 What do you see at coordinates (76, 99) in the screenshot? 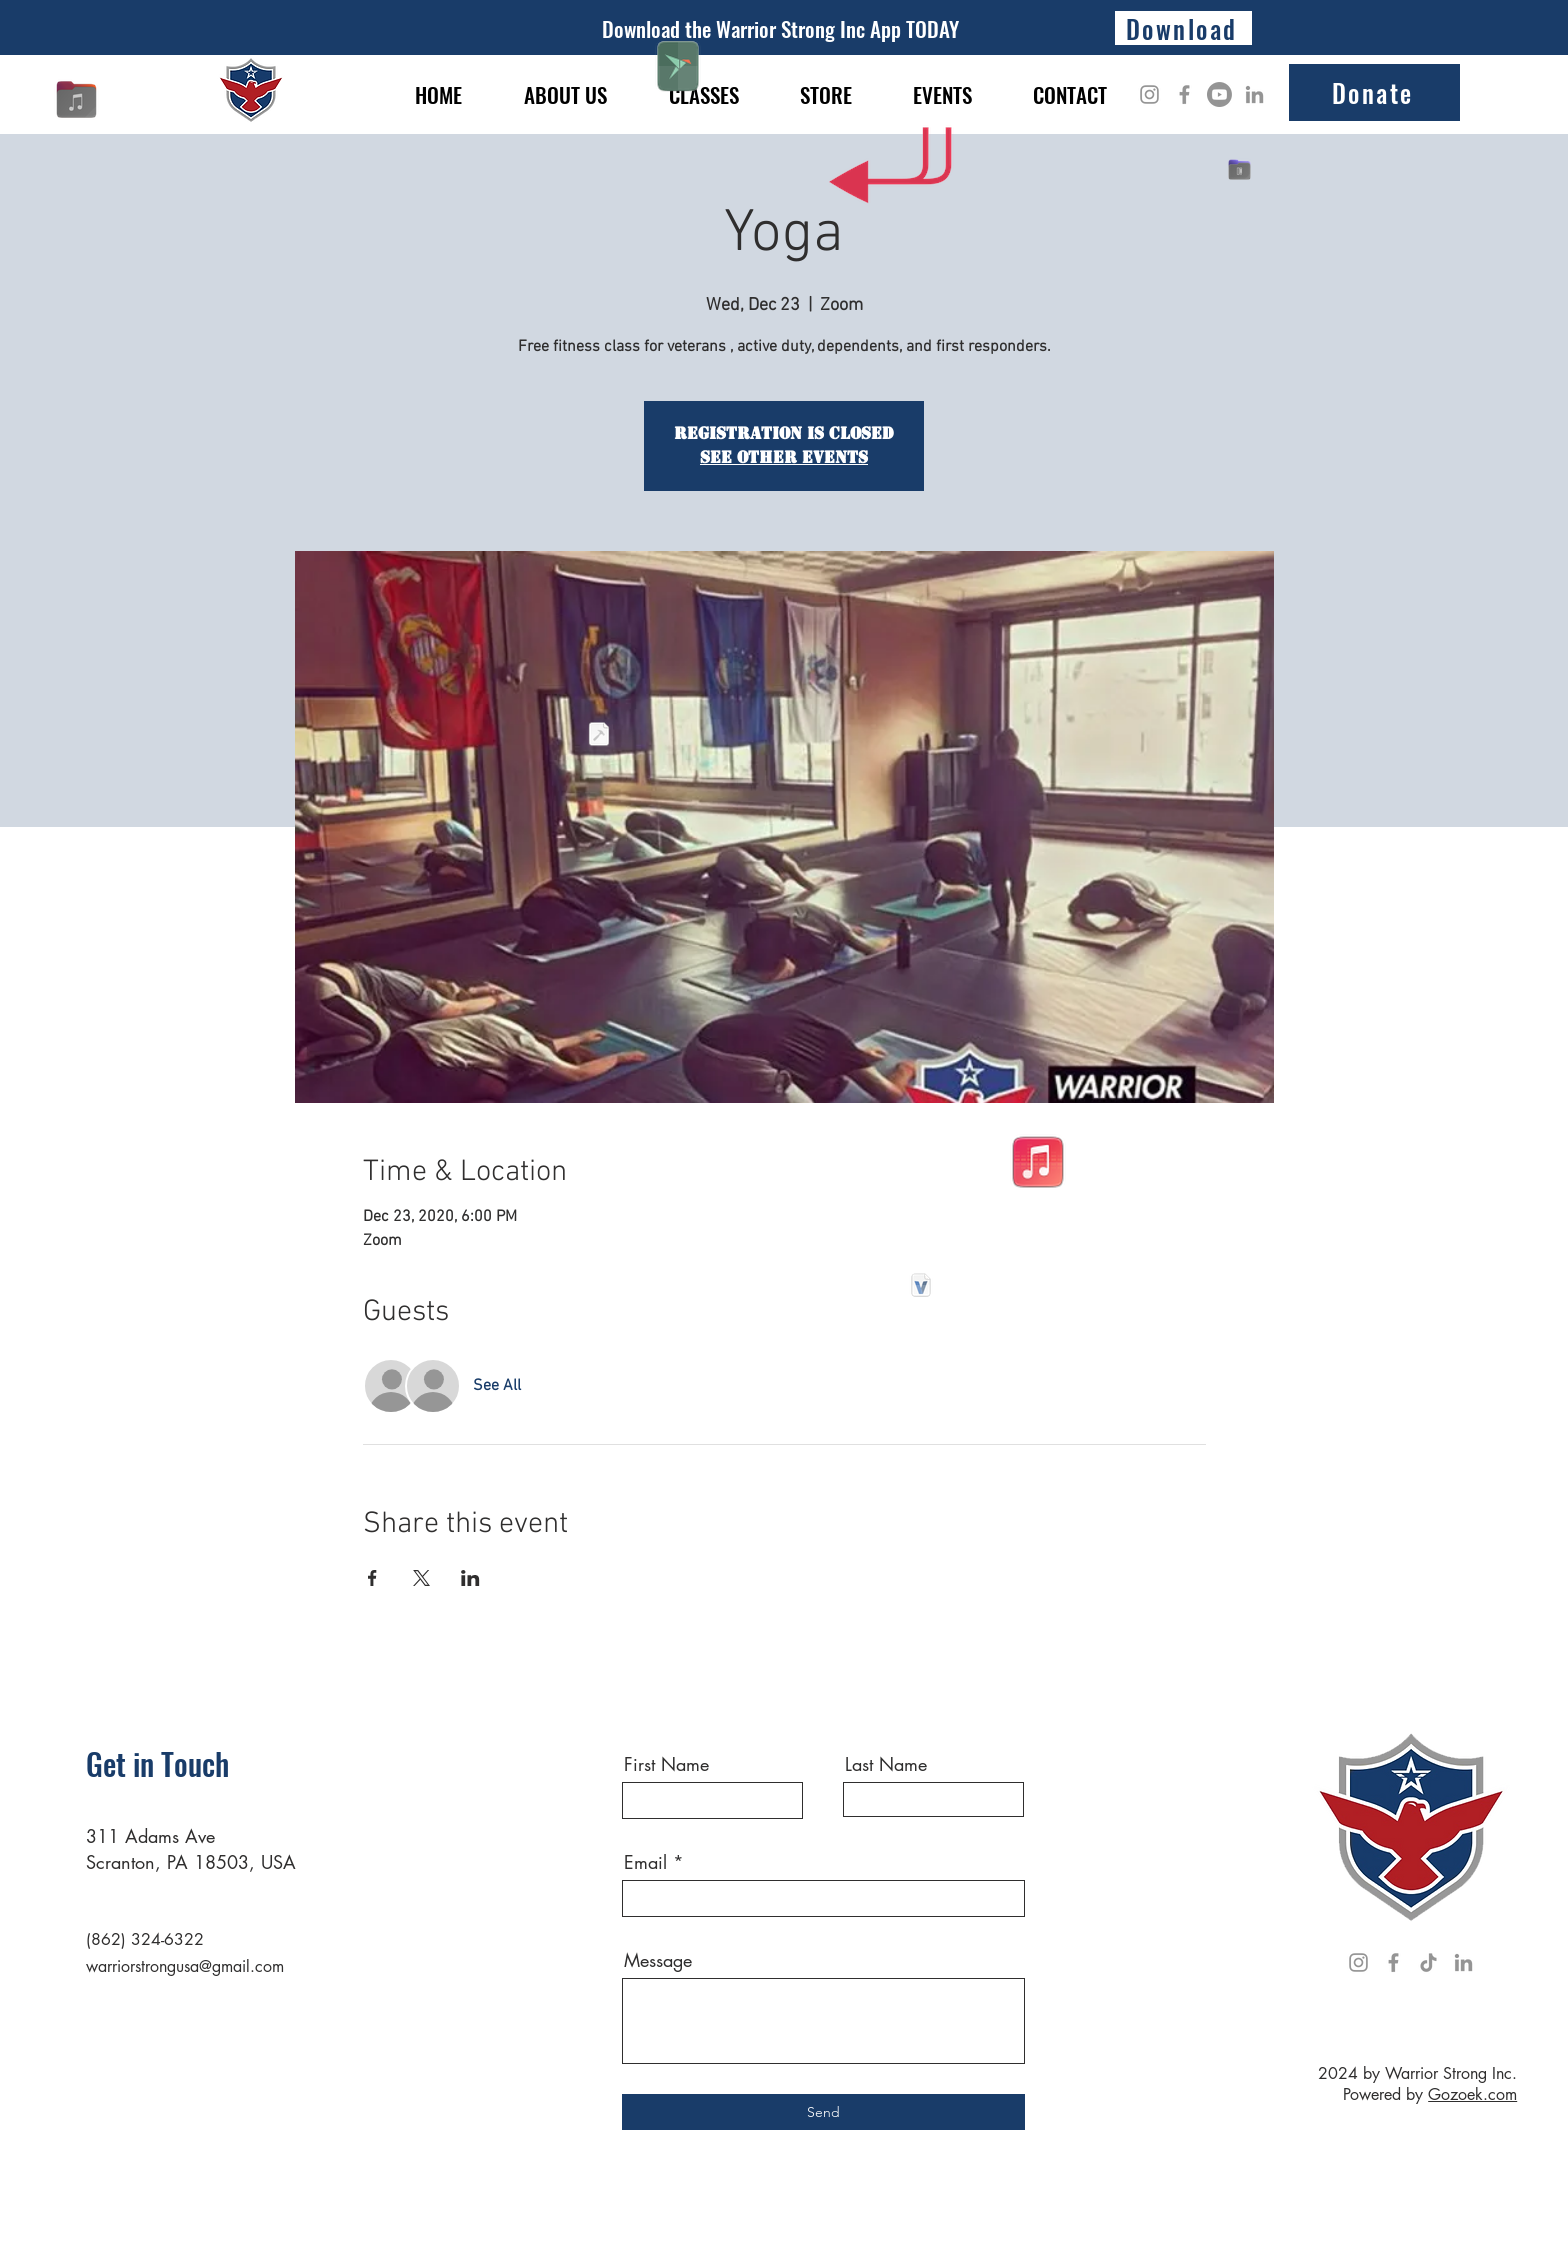
I see `open your music folder` at bounding box center [76, 99].